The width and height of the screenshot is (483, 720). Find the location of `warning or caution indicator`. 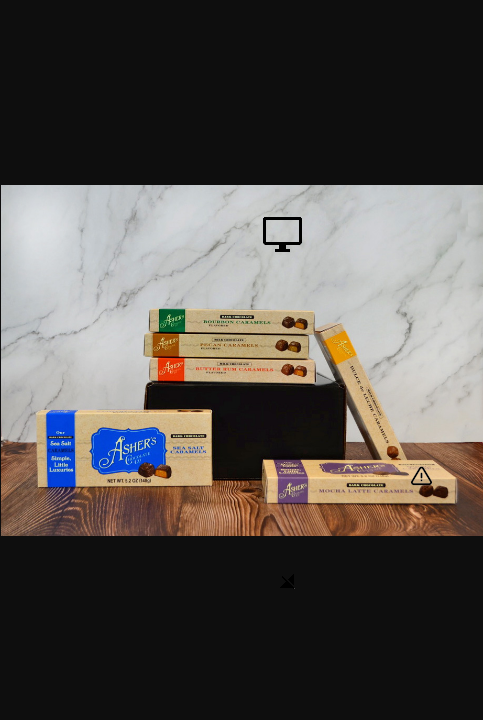

warning or caution indicator is located at coordinates (421, 476).